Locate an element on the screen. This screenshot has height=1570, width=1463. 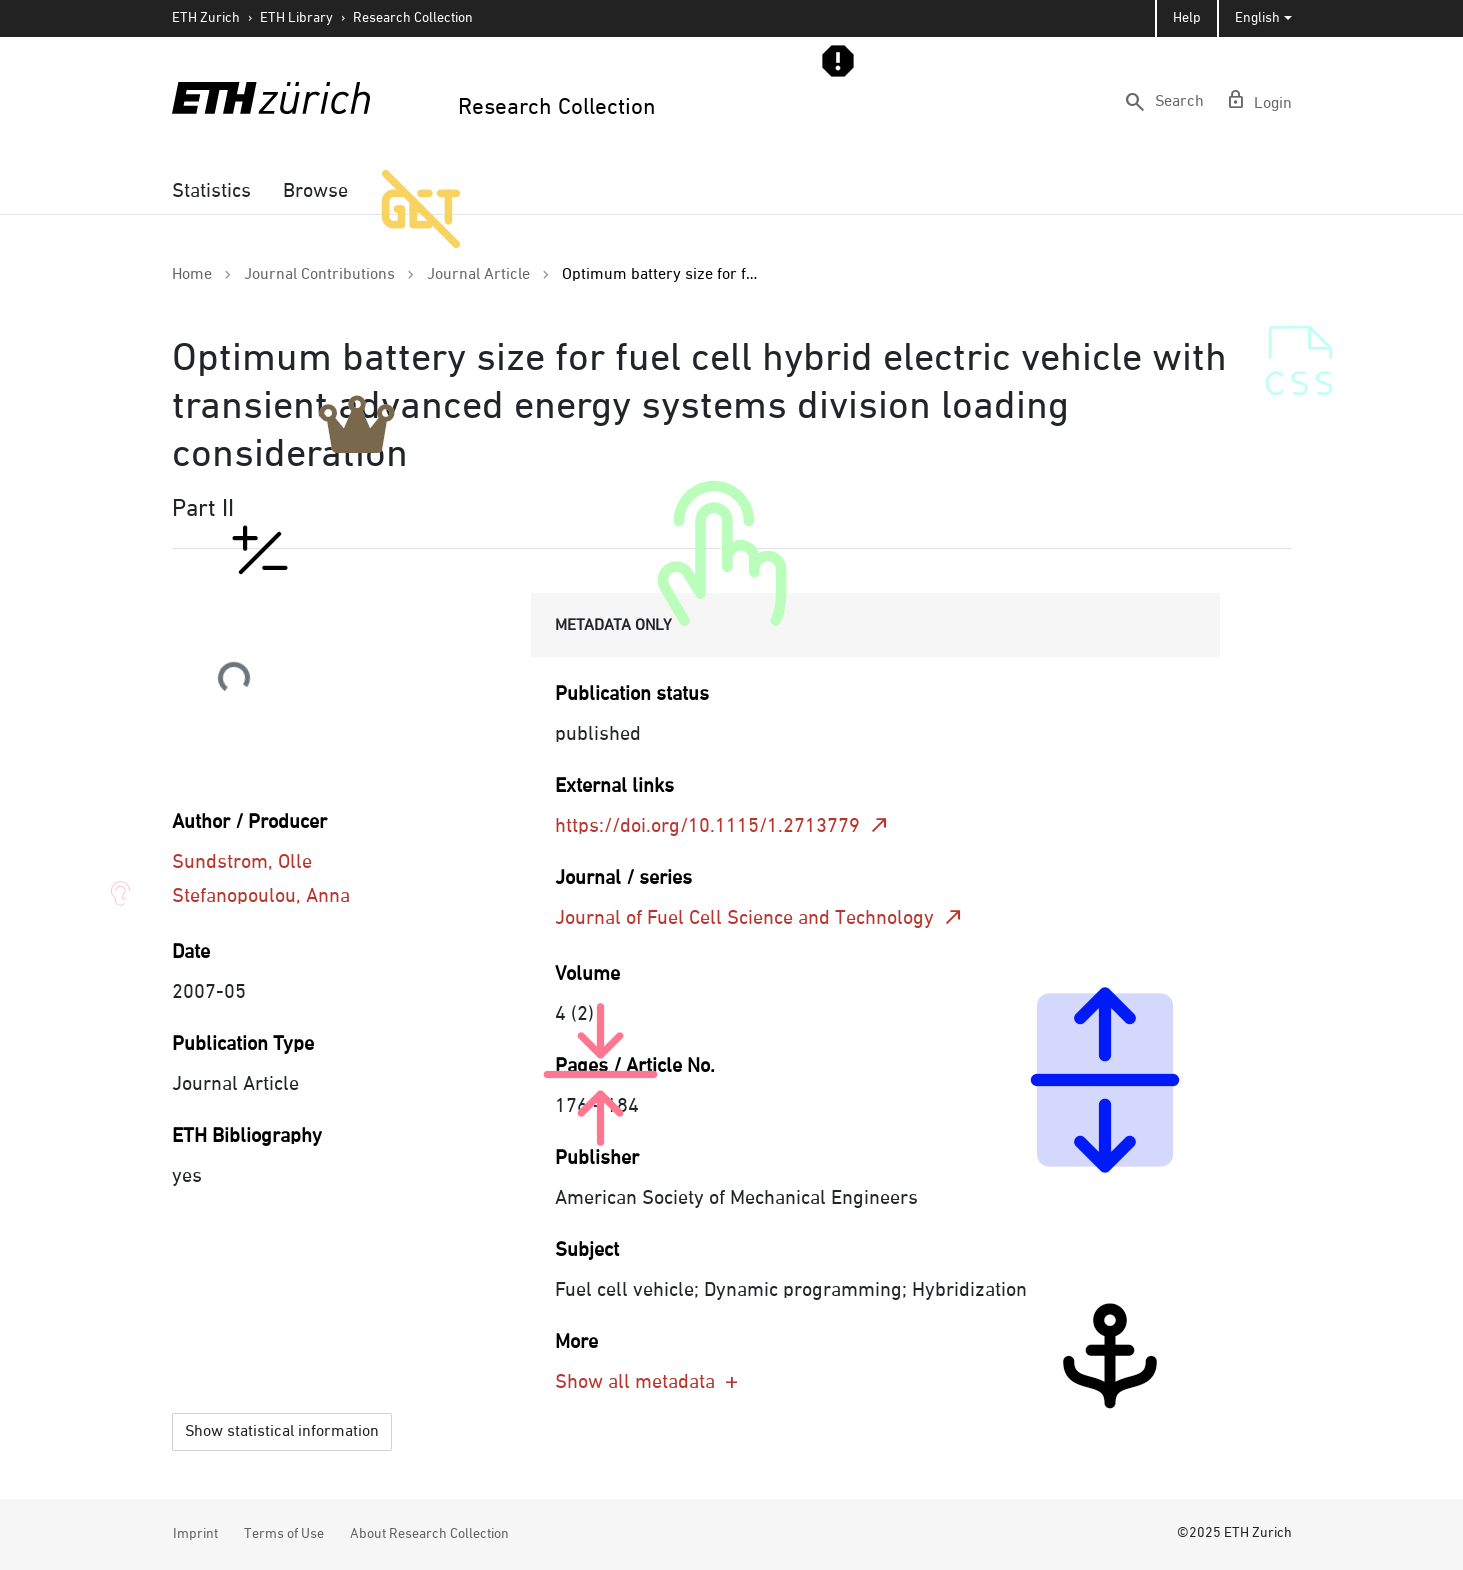
expand content vertically is located at coordinates (1105, 1080).